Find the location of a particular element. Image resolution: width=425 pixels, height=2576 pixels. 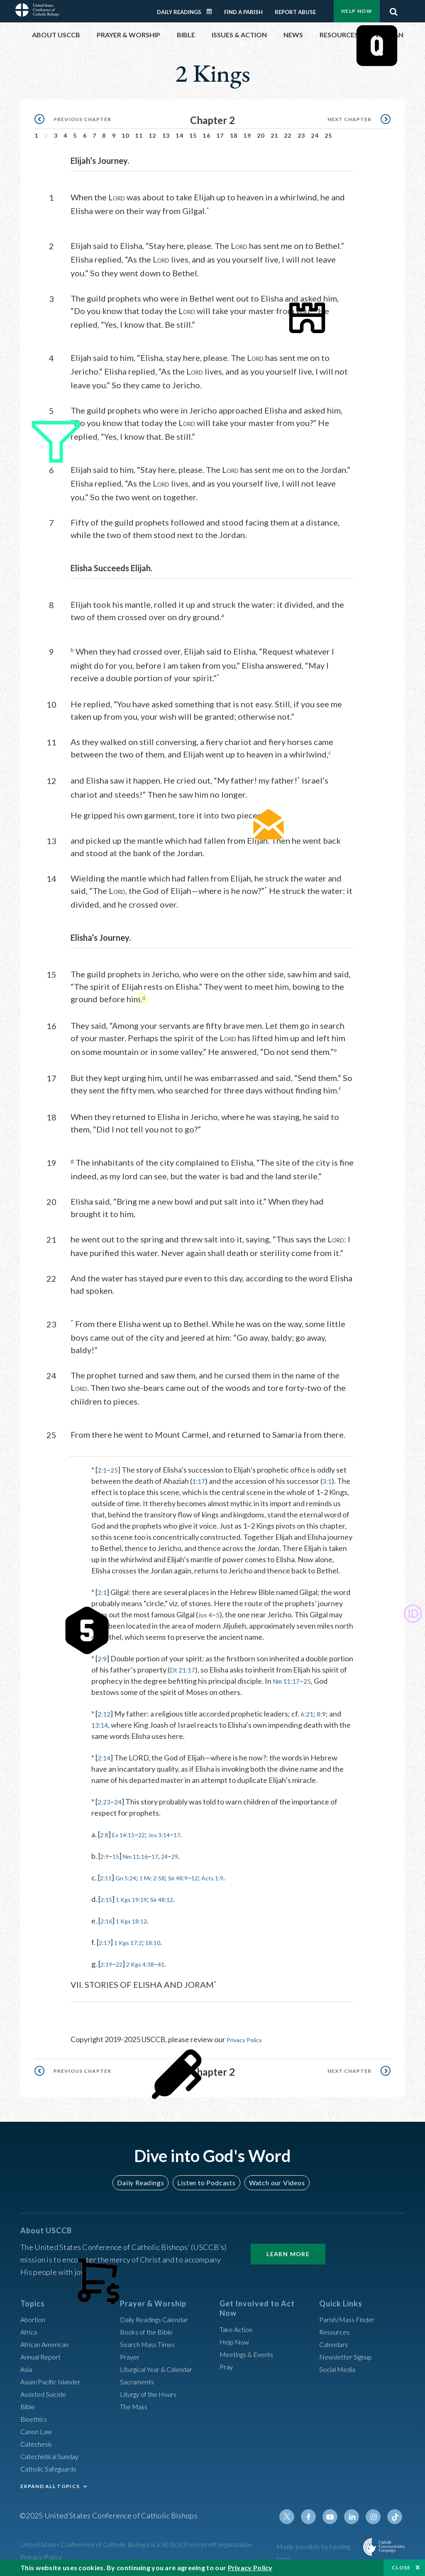

indicates a locked or secured item is located at coordinates (142, 998).